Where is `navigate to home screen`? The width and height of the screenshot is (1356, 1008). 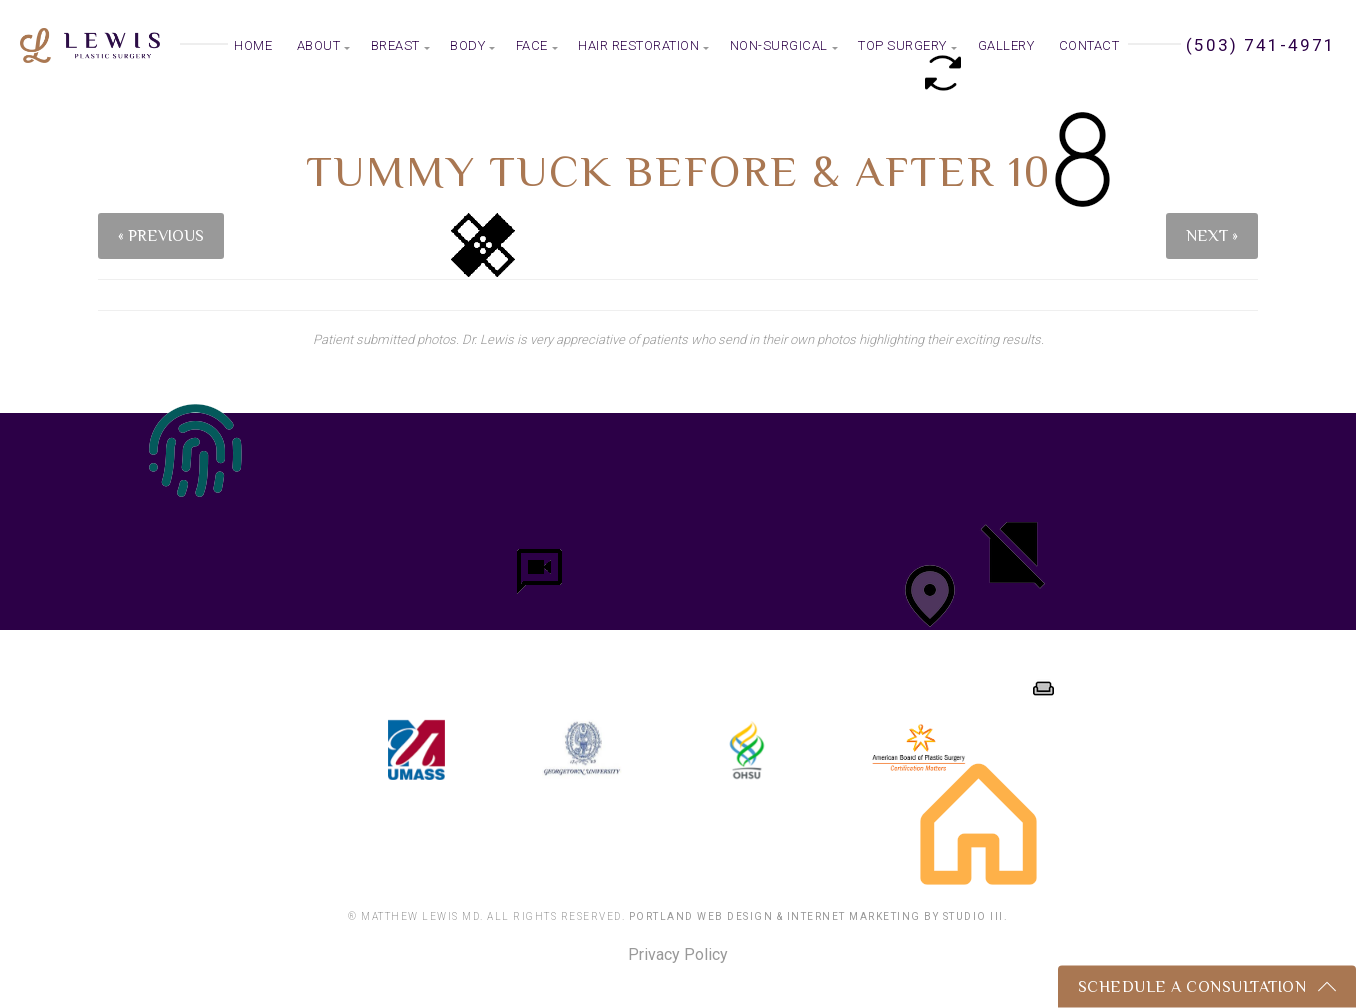 navigate to home screen is located at coordinates (978, 826).